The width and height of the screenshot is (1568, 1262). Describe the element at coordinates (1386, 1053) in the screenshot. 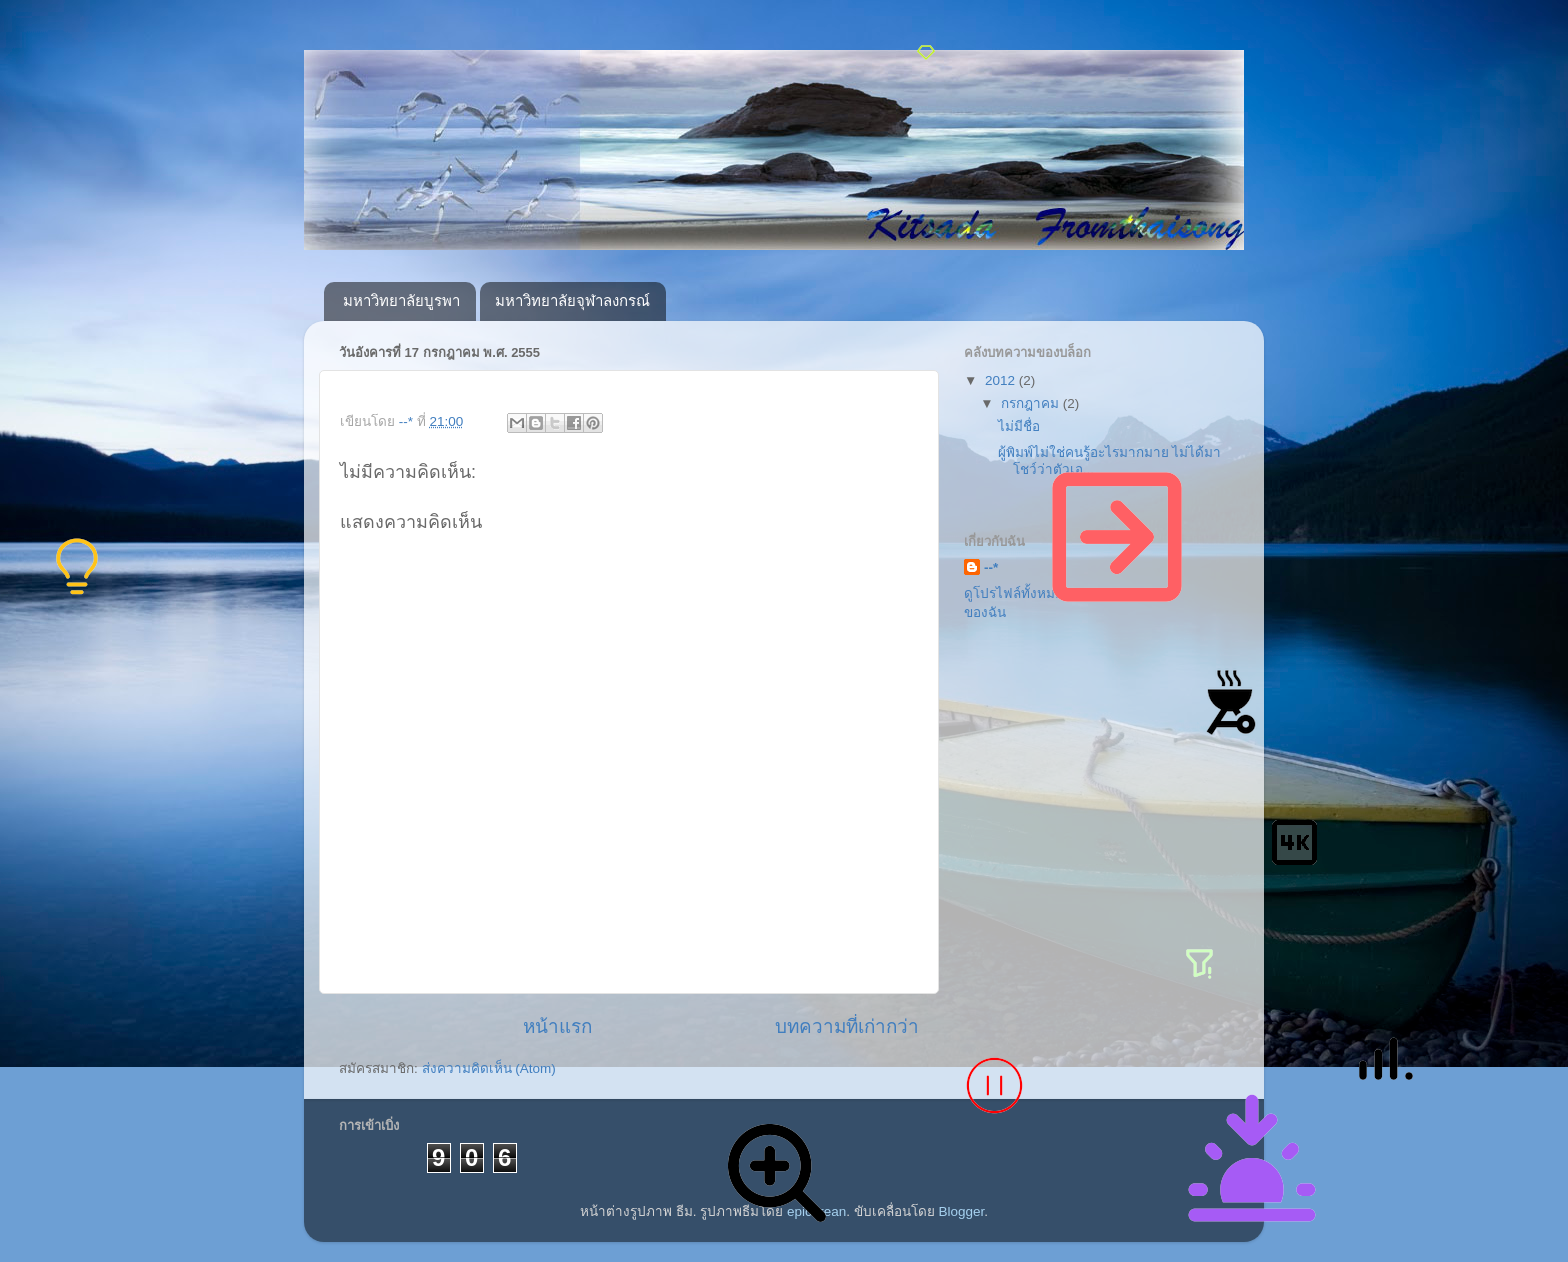

I see `indicates strong signal strength` at that location.